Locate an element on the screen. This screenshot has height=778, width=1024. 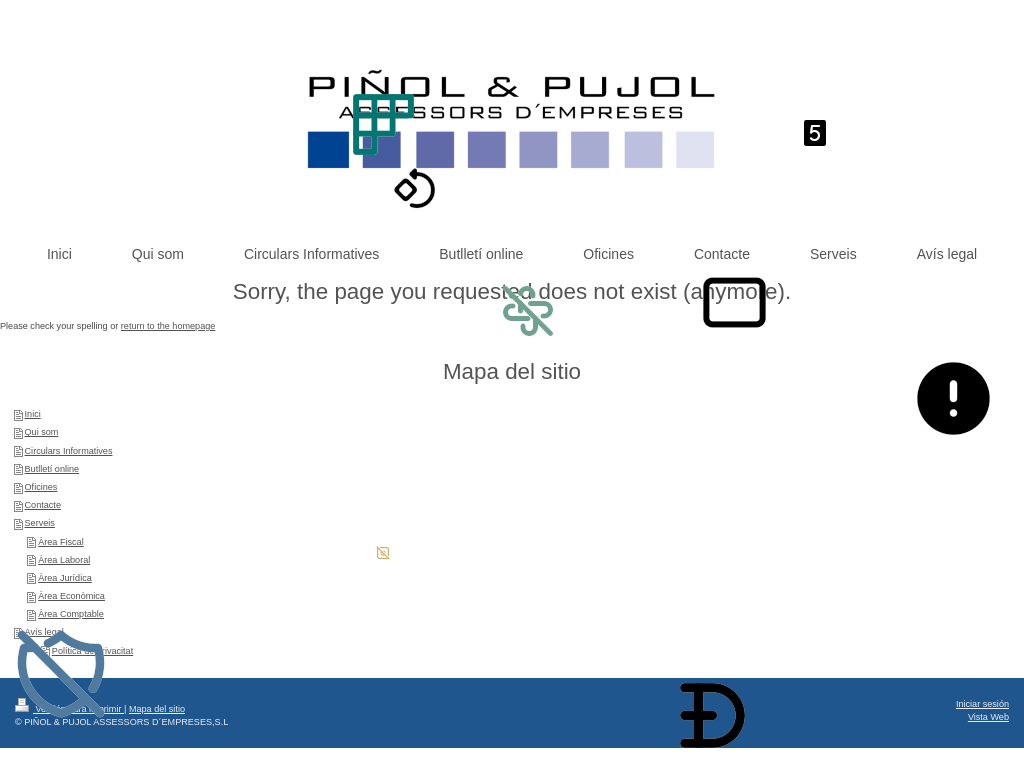
view cohort analysis chart is located at coordinates (383, 124).